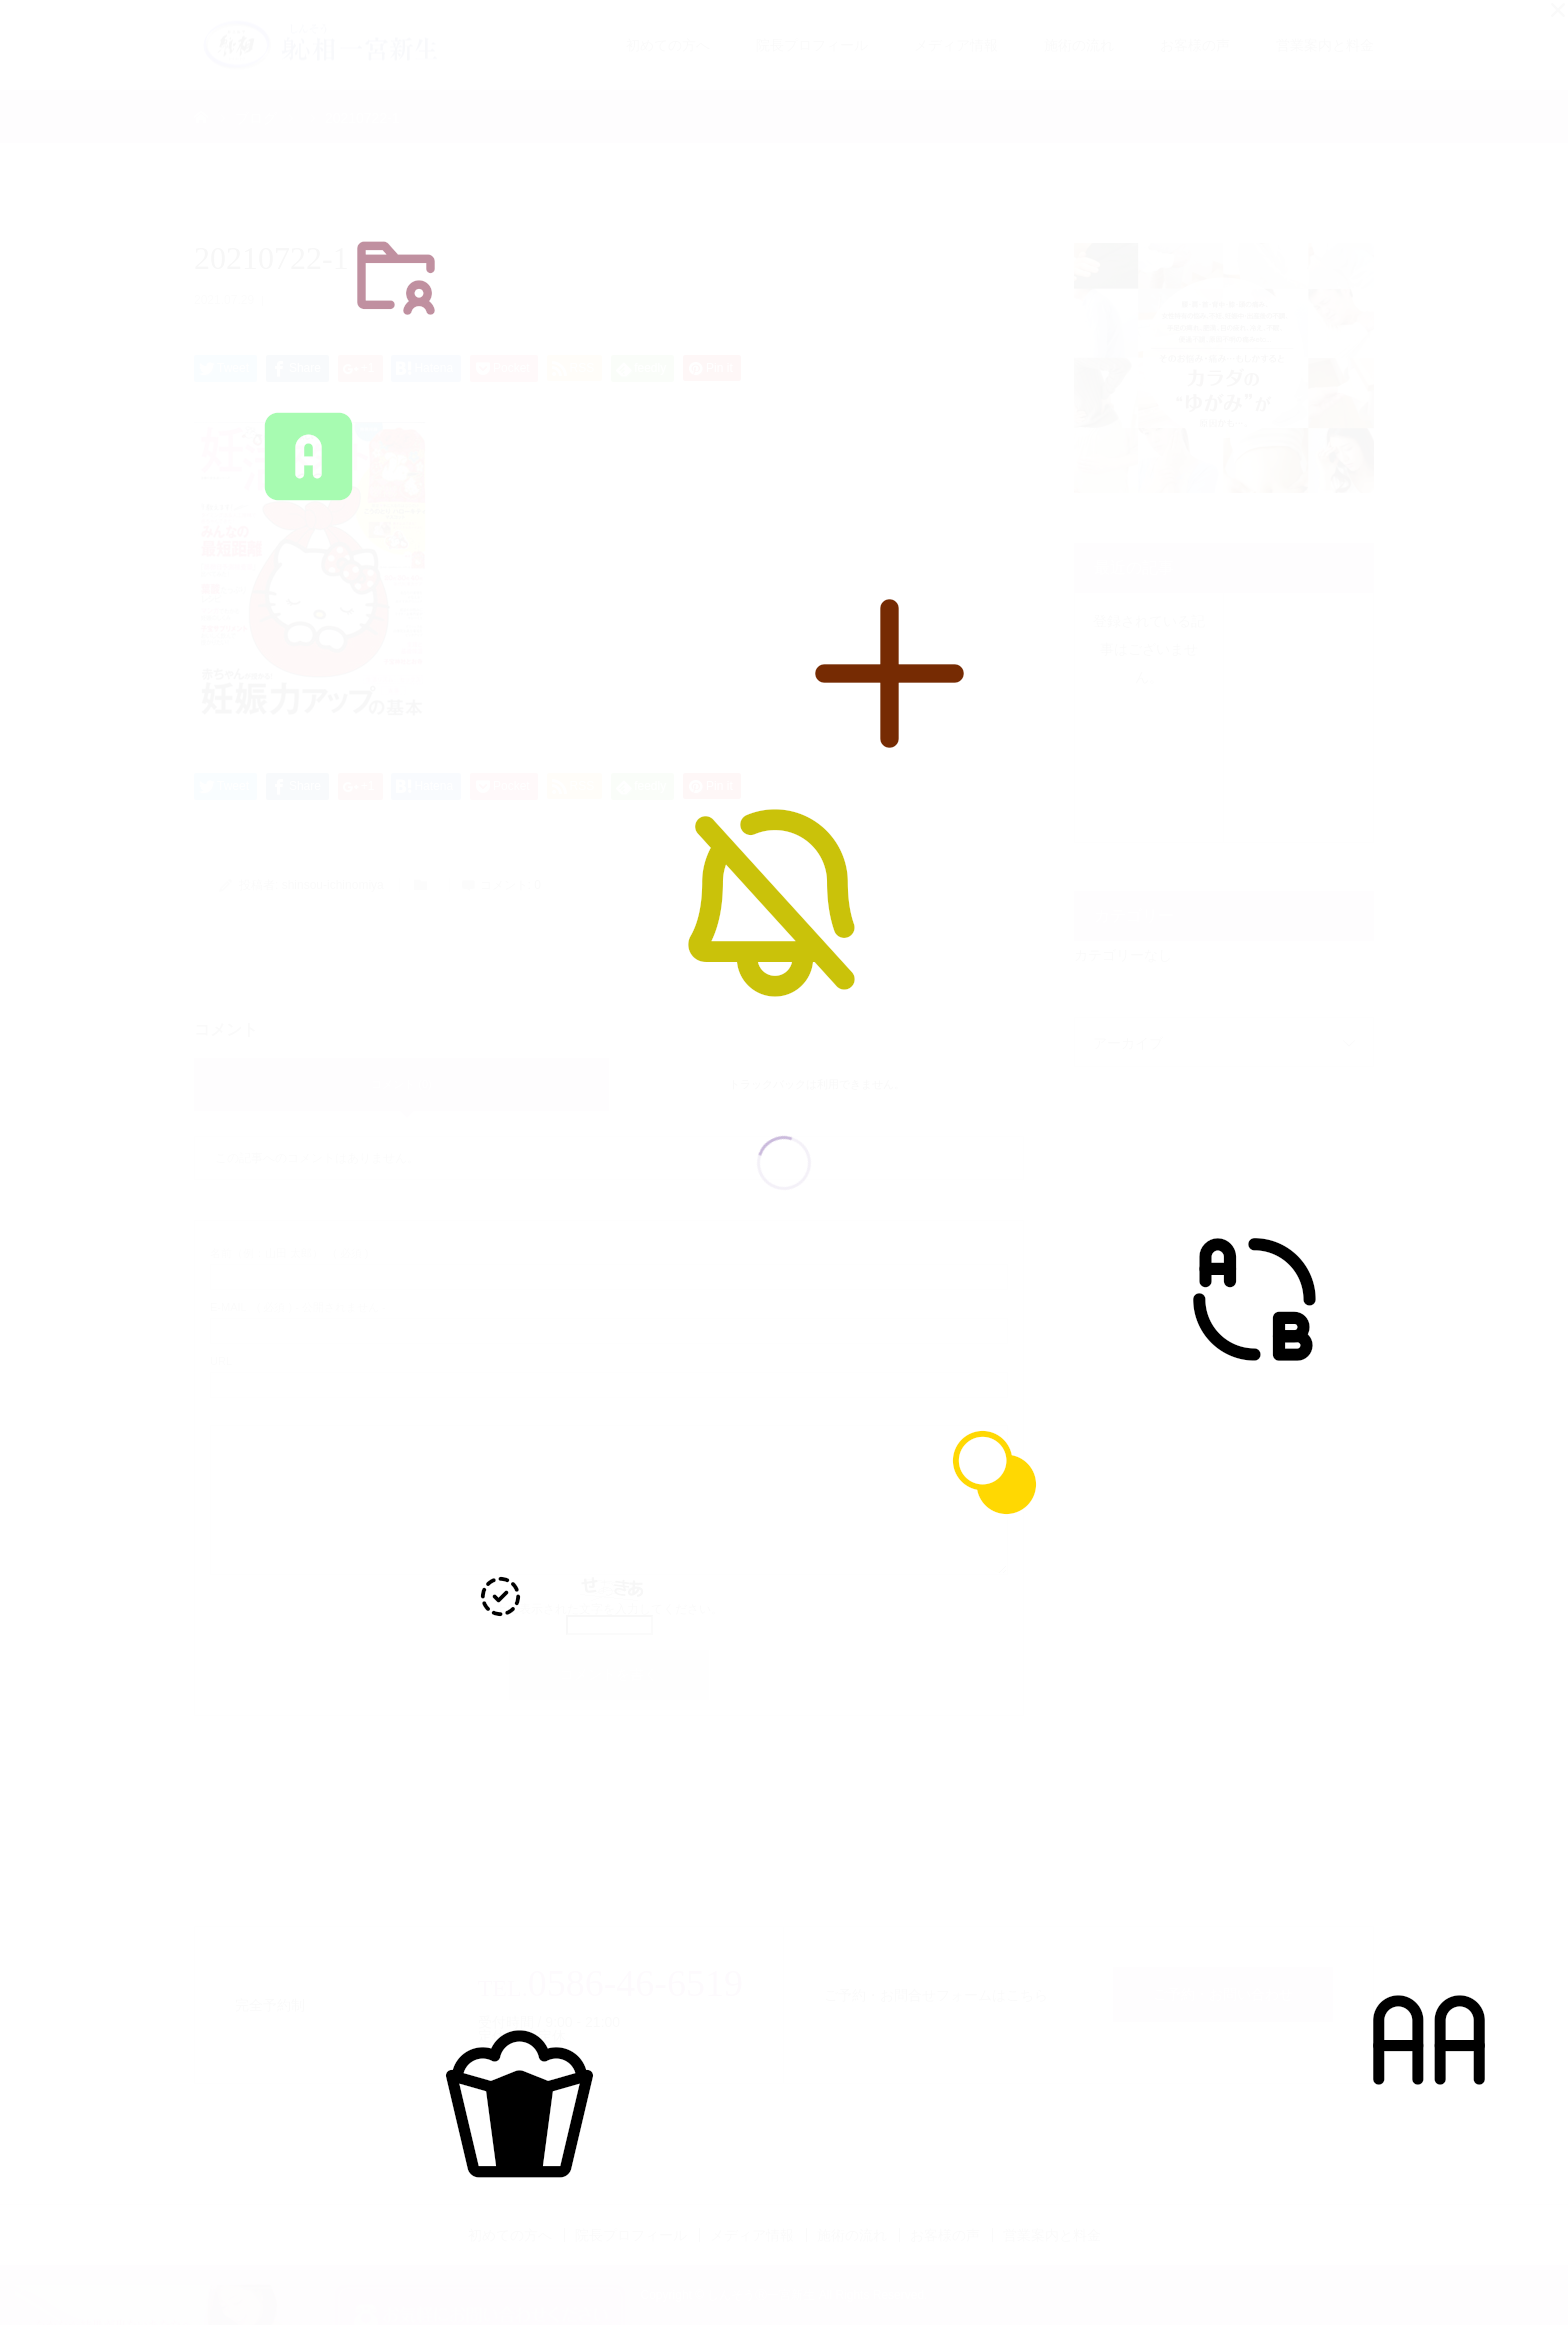  I want to click on mark task as complete, so click(500, 1596).